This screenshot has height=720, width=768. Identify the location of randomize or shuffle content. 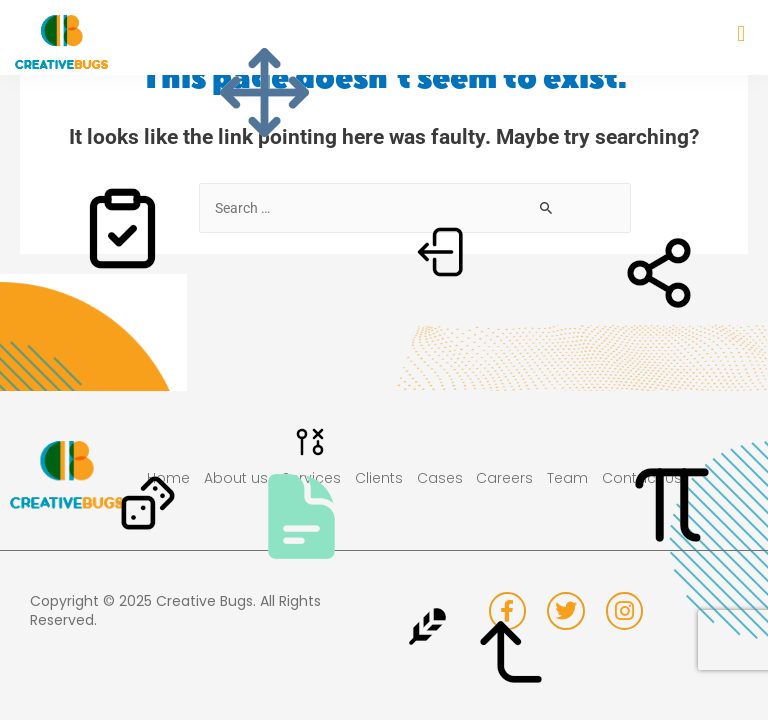
(148, 503).